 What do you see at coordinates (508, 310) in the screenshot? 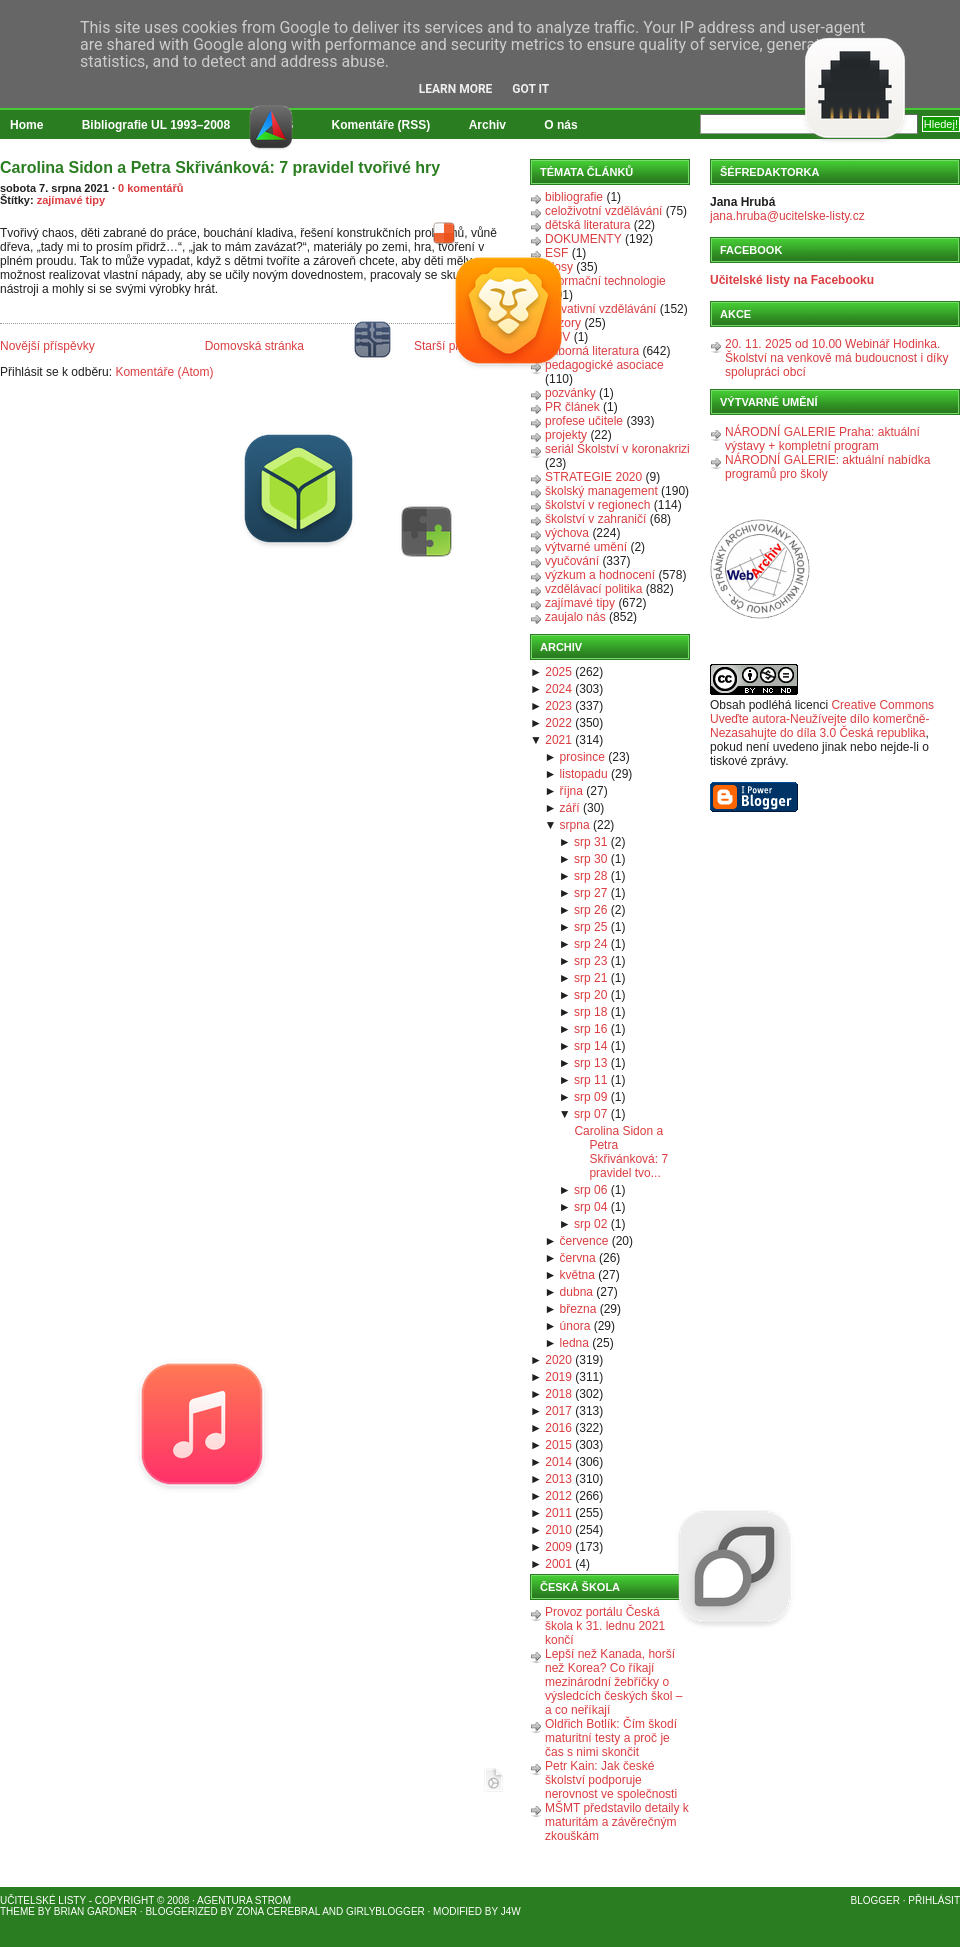
I see `open brave browser beta version` at bounding box center [508, 310].